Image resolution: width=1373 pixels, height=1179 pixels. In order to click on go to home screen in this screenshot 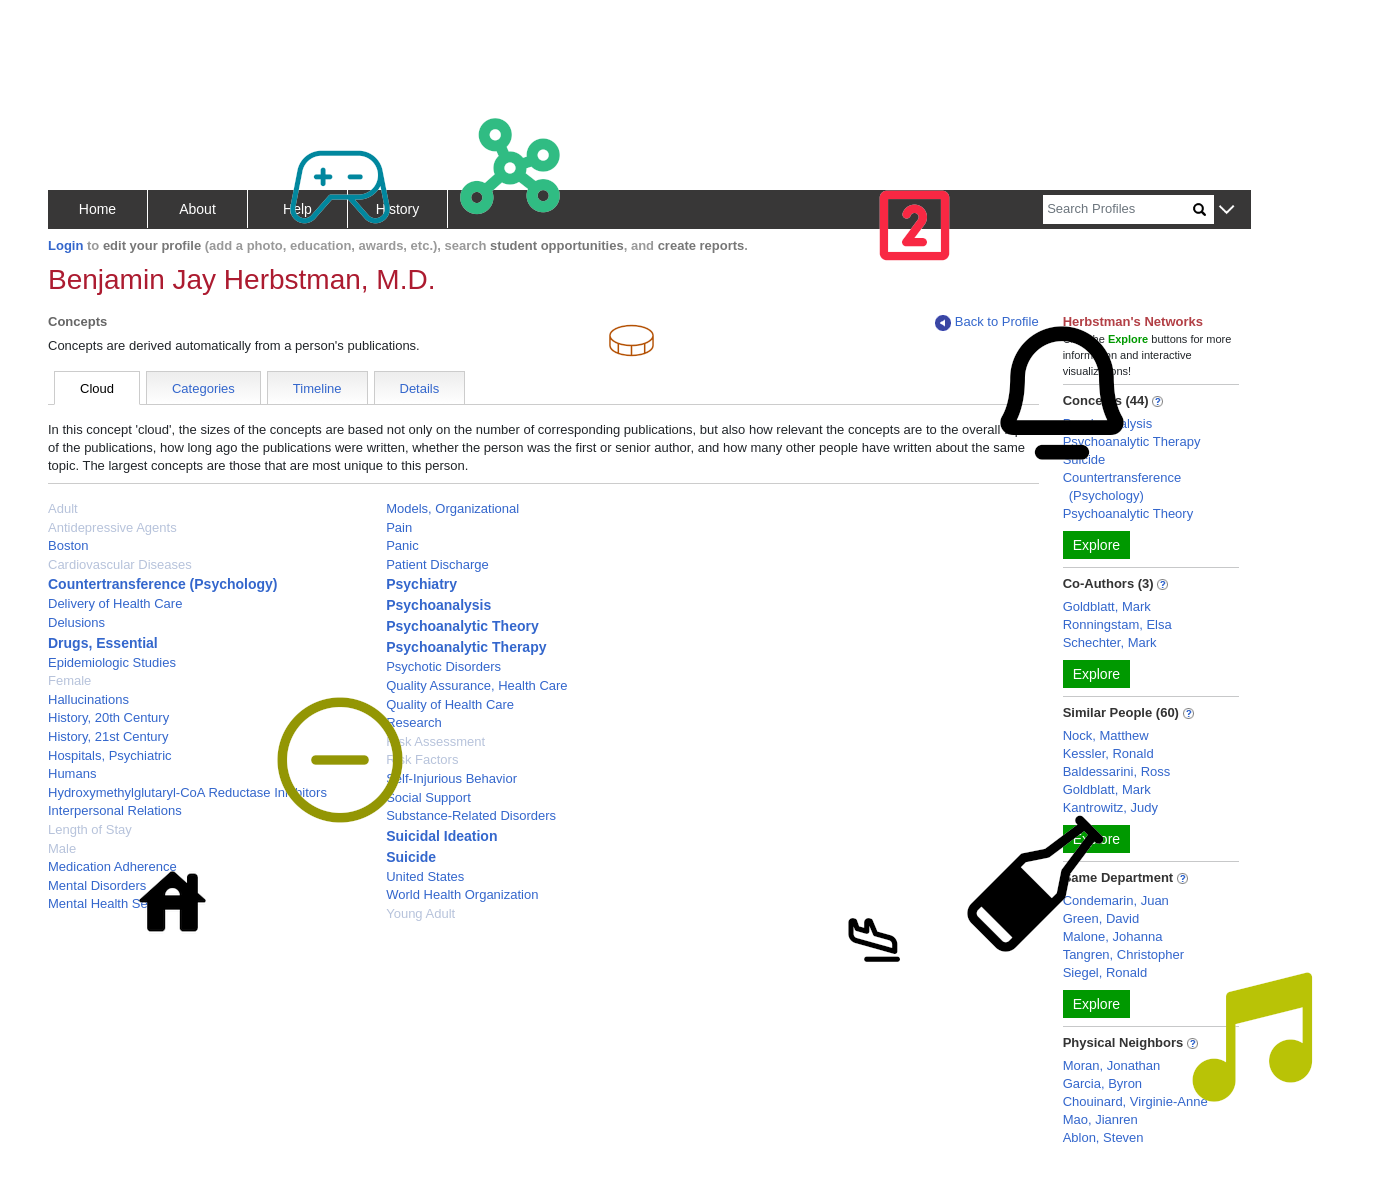, I will do `click(172, 902)`.